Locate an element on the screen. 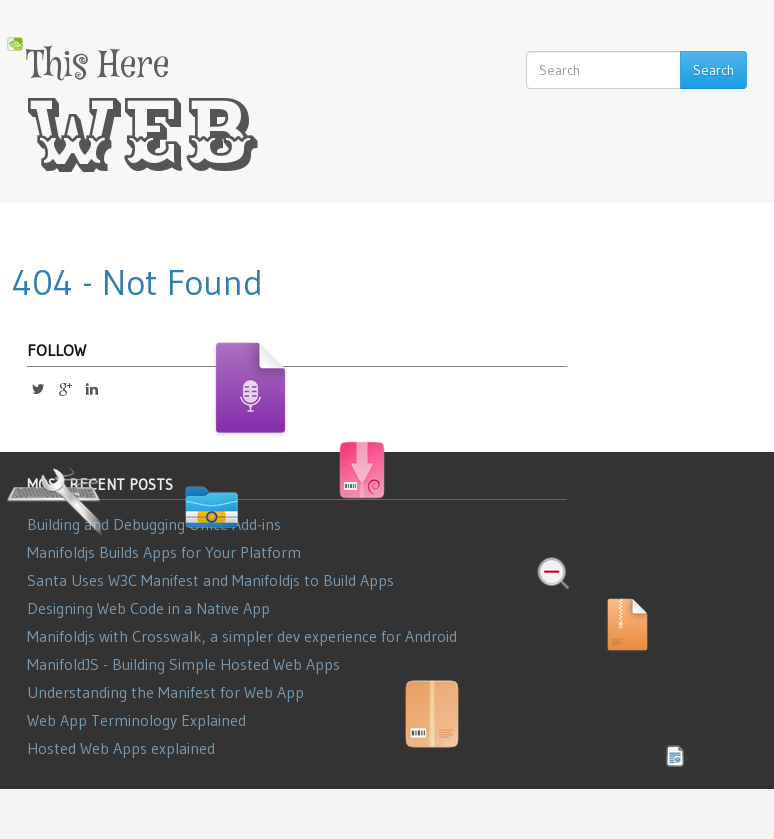  a libreoffice web document file type is located at coordinates (675, 756).